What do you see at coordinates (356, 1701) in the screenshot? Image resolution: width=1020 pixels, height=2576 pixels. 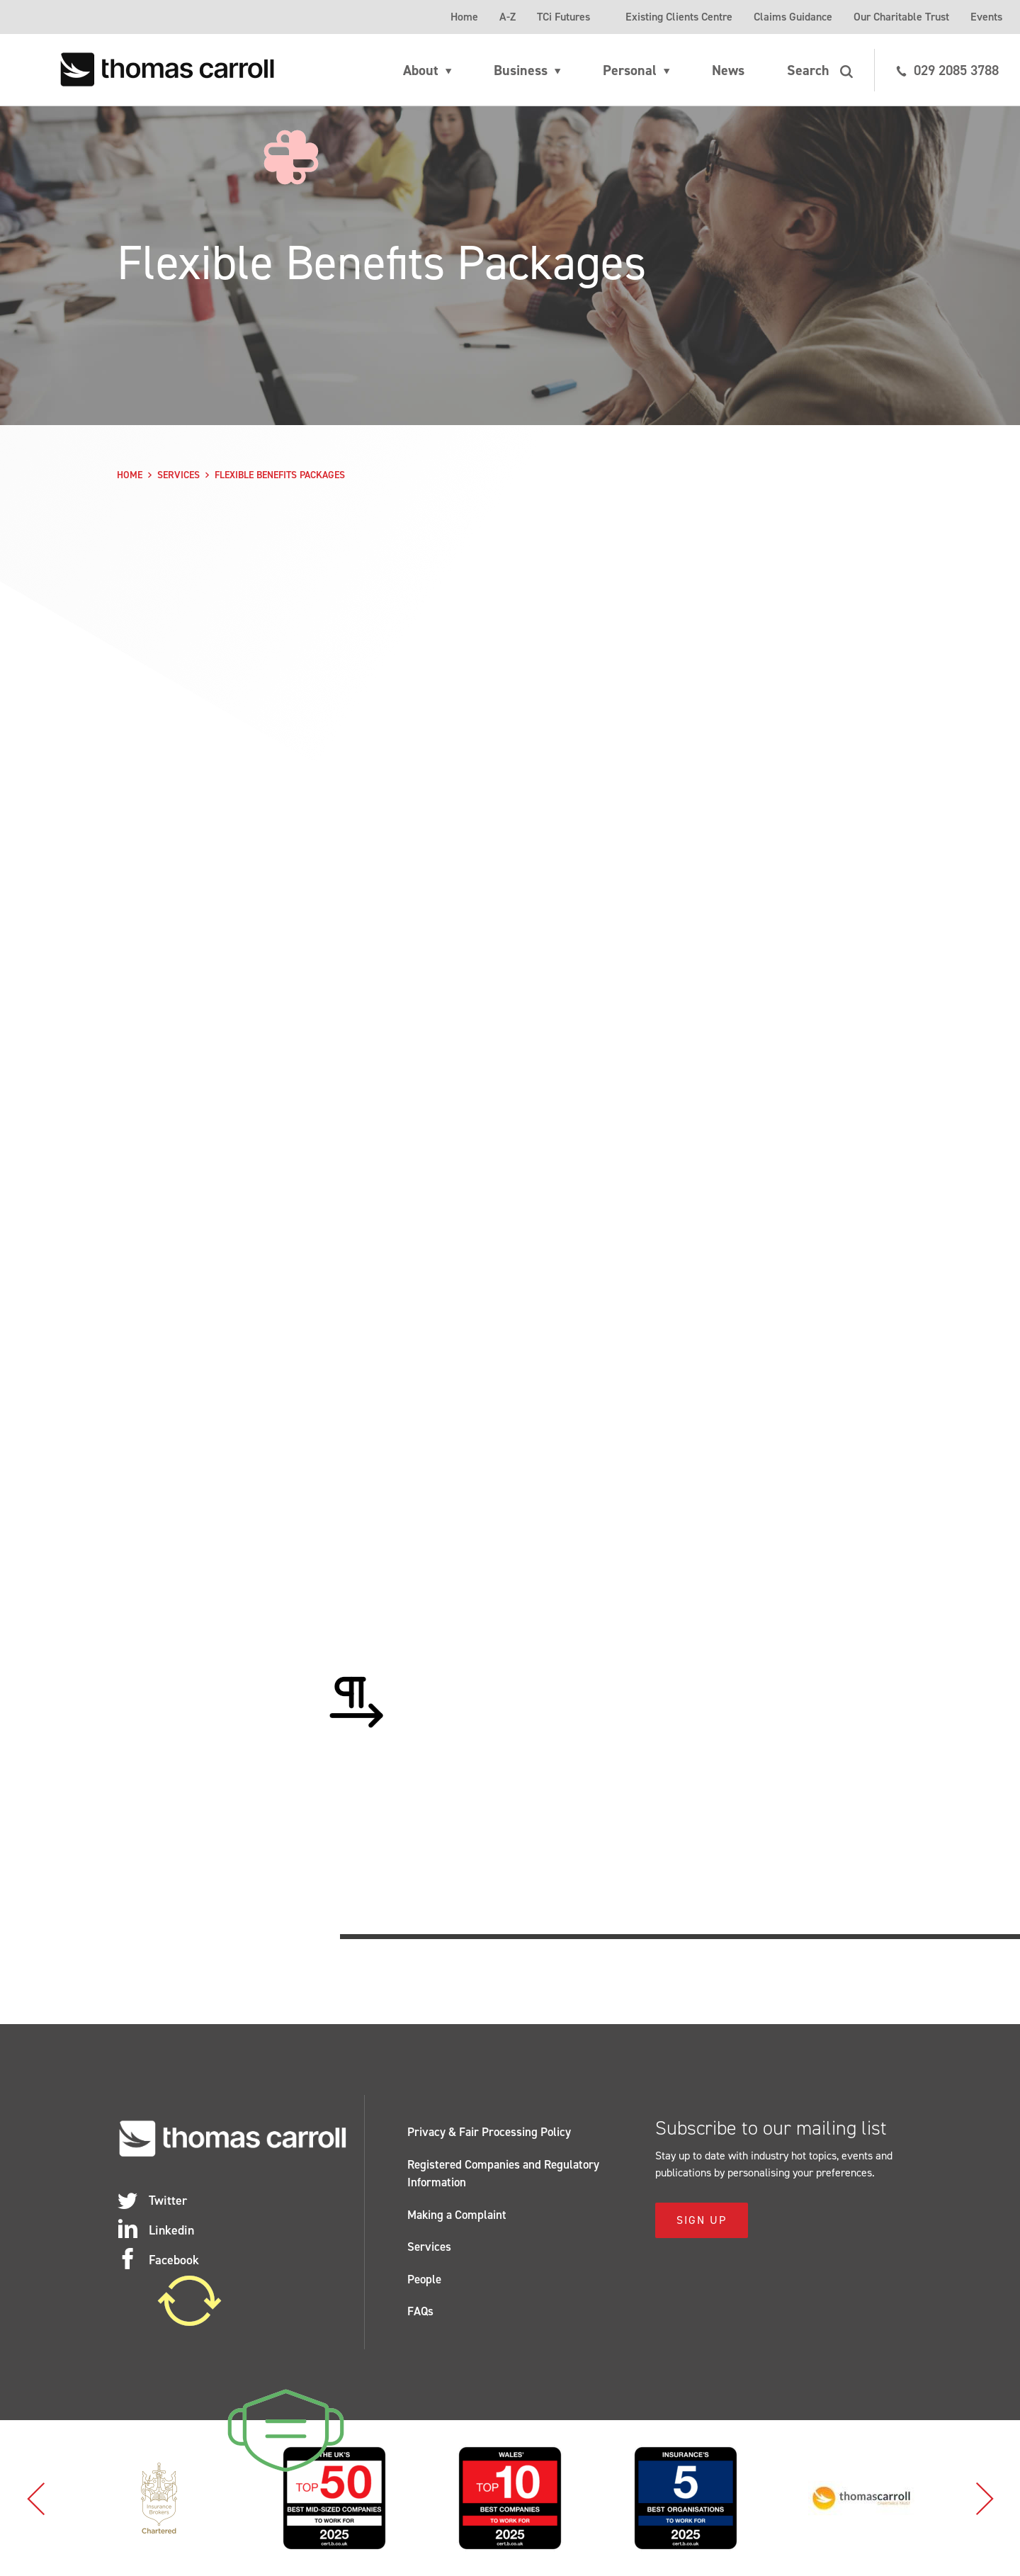 I see `move paragraph to the right` at bounding box center [356, 1701].